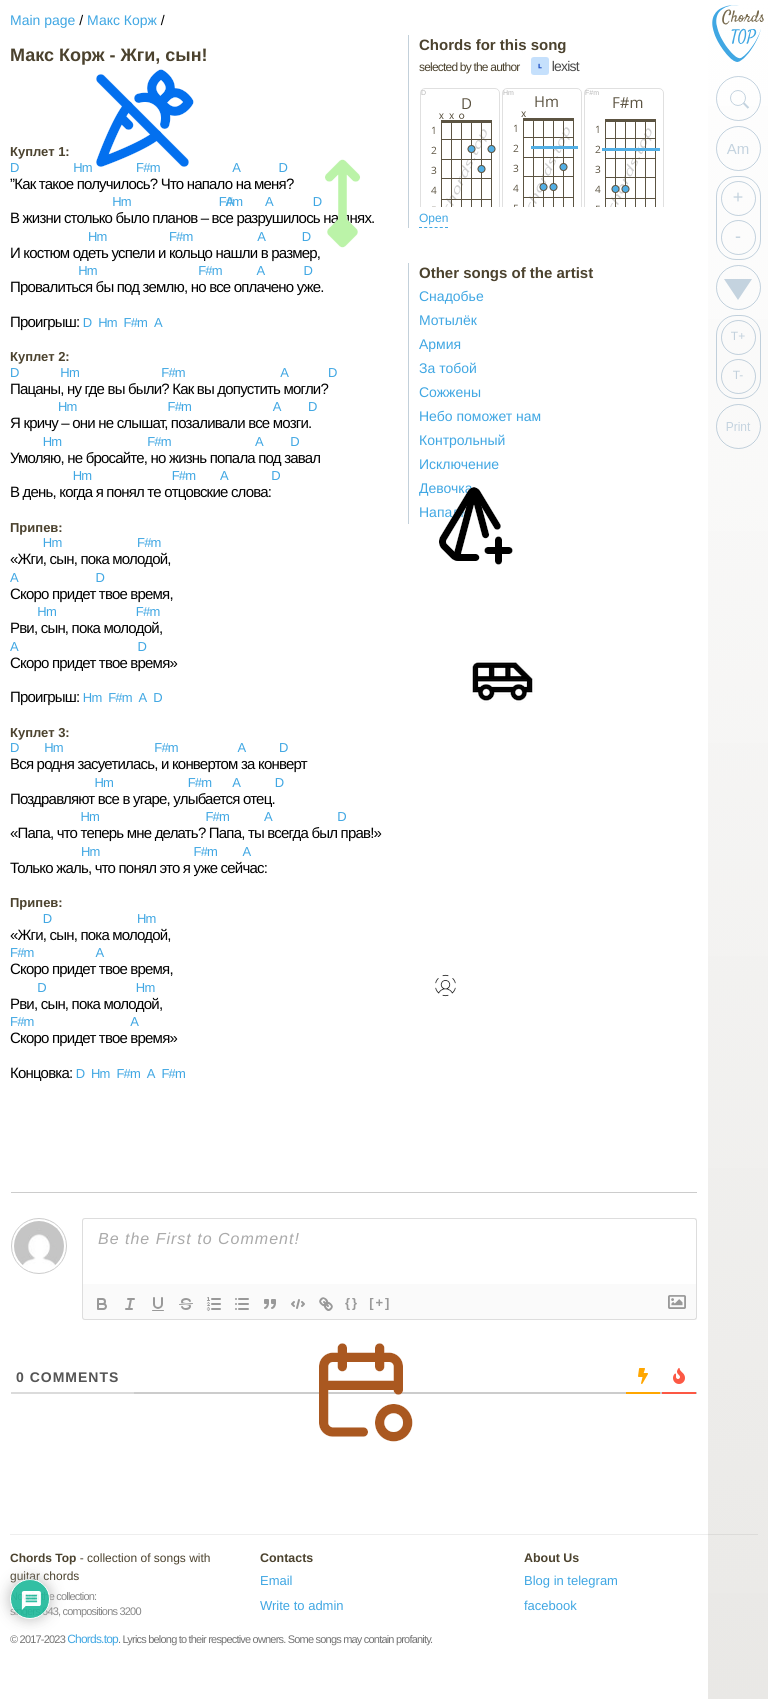 The width and height of the screenshot is (768, 1699). I want to click on disable vegetable or vegan filter, so click(142, 120).